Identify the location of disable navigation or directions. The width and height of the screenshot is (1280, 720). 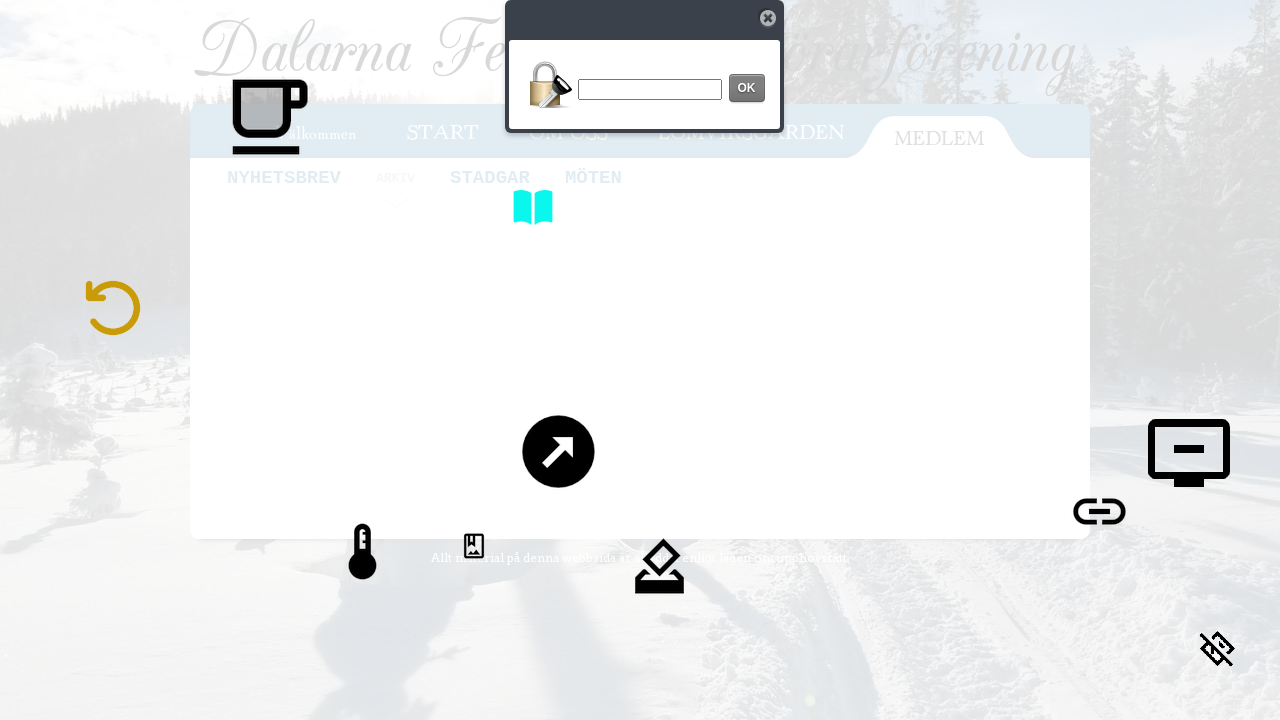
(1217, 648).